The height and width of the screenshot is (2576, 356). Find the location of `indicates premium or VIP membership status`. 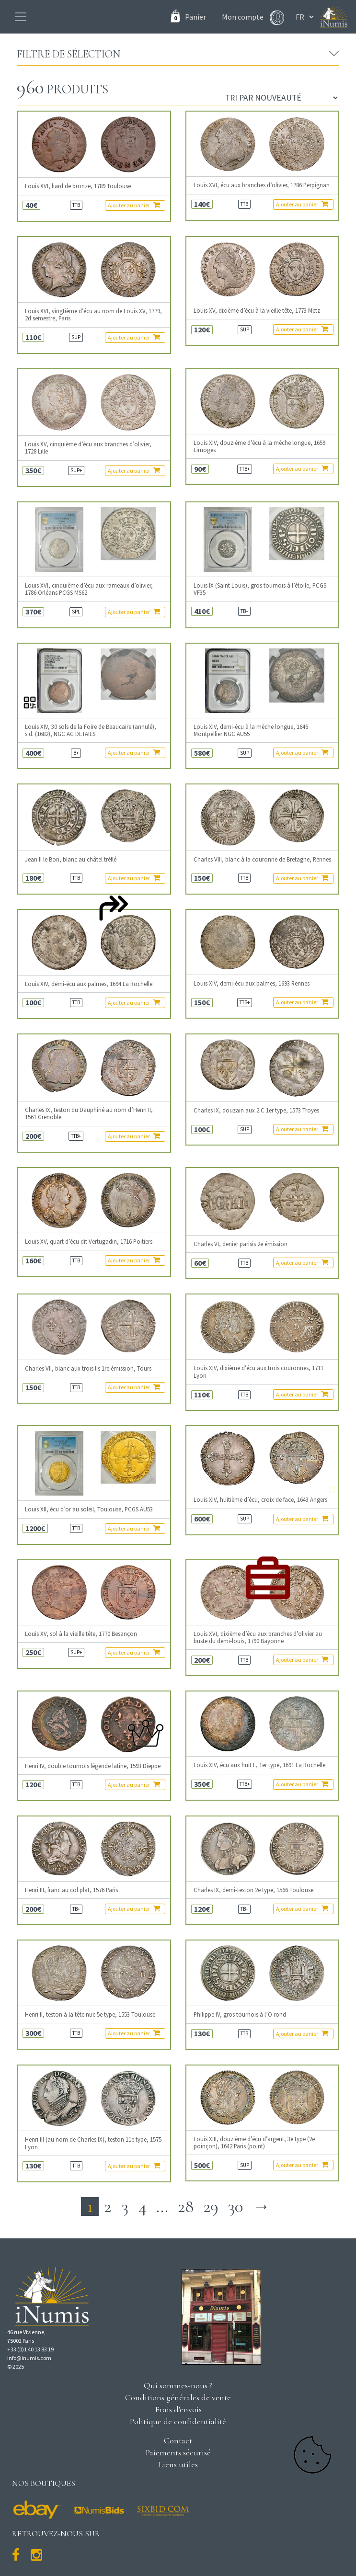

indicates premium or VIP membership status is located at coordinates (146, 1735).